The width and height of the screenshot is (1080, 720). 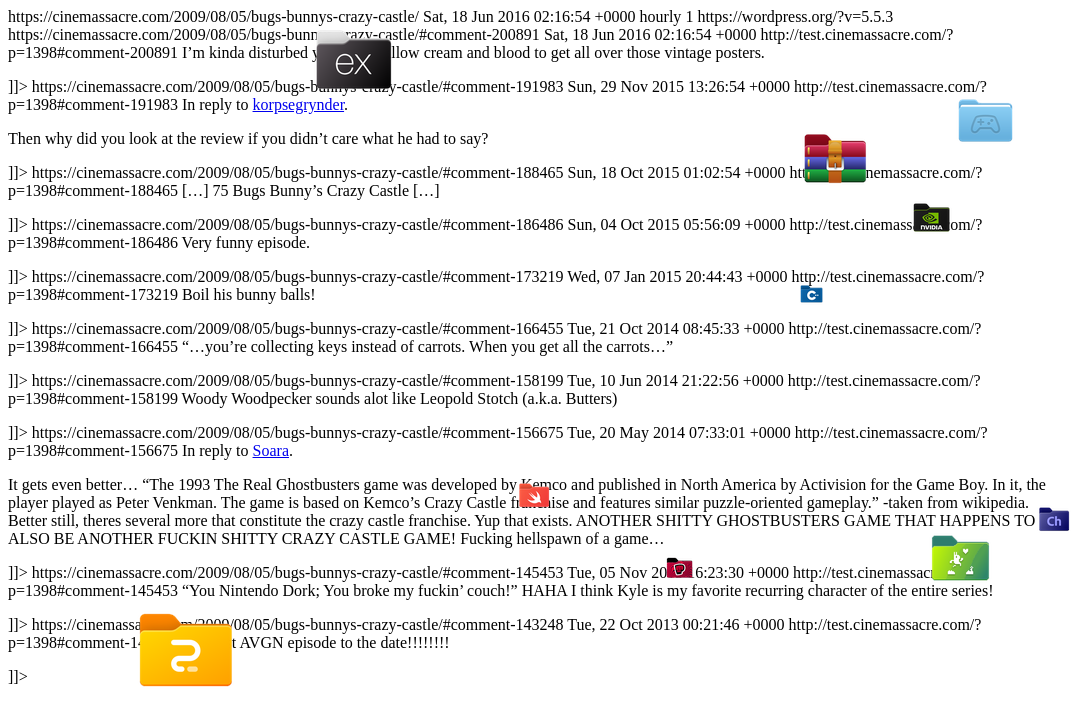 I want to click on open folder containing swift programming projects, so click(x=534, y=496).